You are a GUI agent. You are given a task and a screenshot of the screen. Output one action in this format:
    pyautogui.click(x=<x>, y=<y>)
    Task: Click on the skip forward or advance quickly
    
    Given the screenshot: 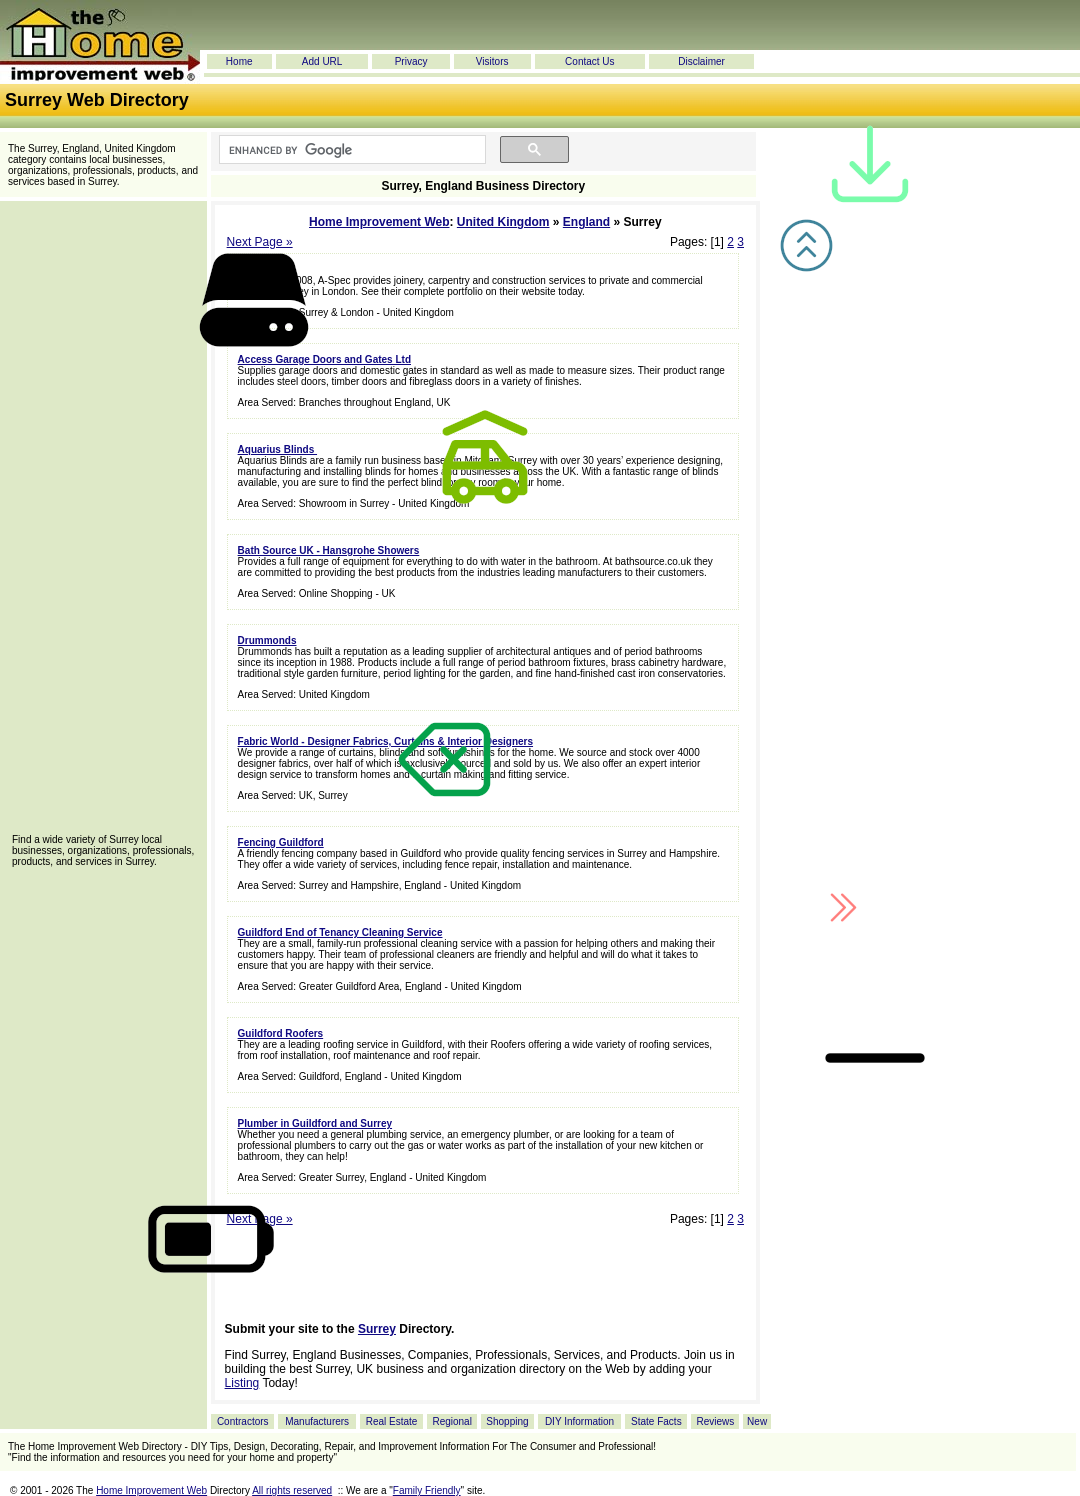 What is the action you would take?
    pyautogui.click(x=843, y=907)
    